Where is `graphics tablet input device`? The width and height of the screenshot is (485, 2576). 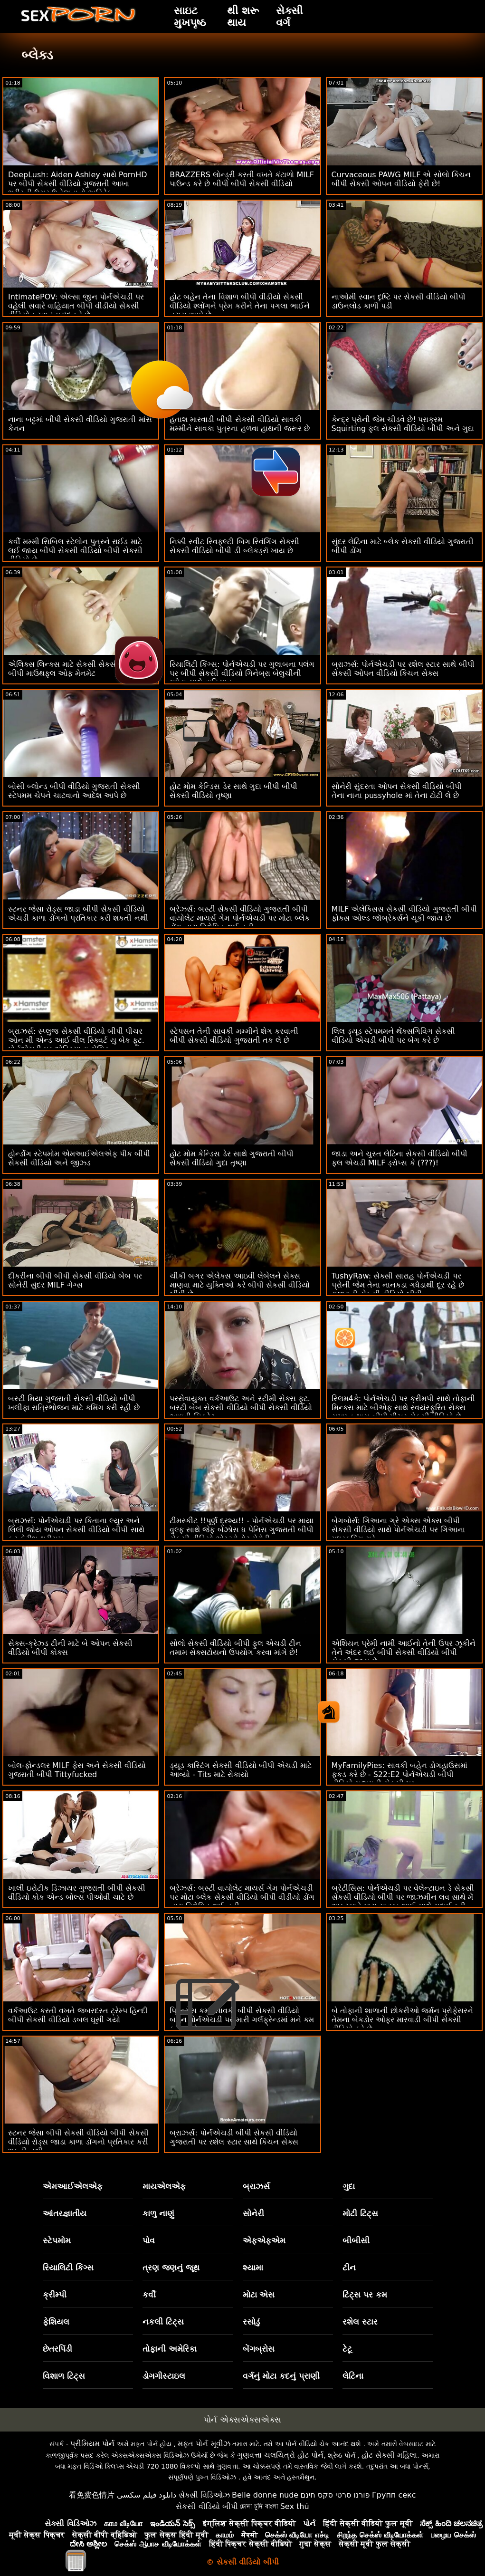 graphics tablet input device is located at coordinates (208, 2002).